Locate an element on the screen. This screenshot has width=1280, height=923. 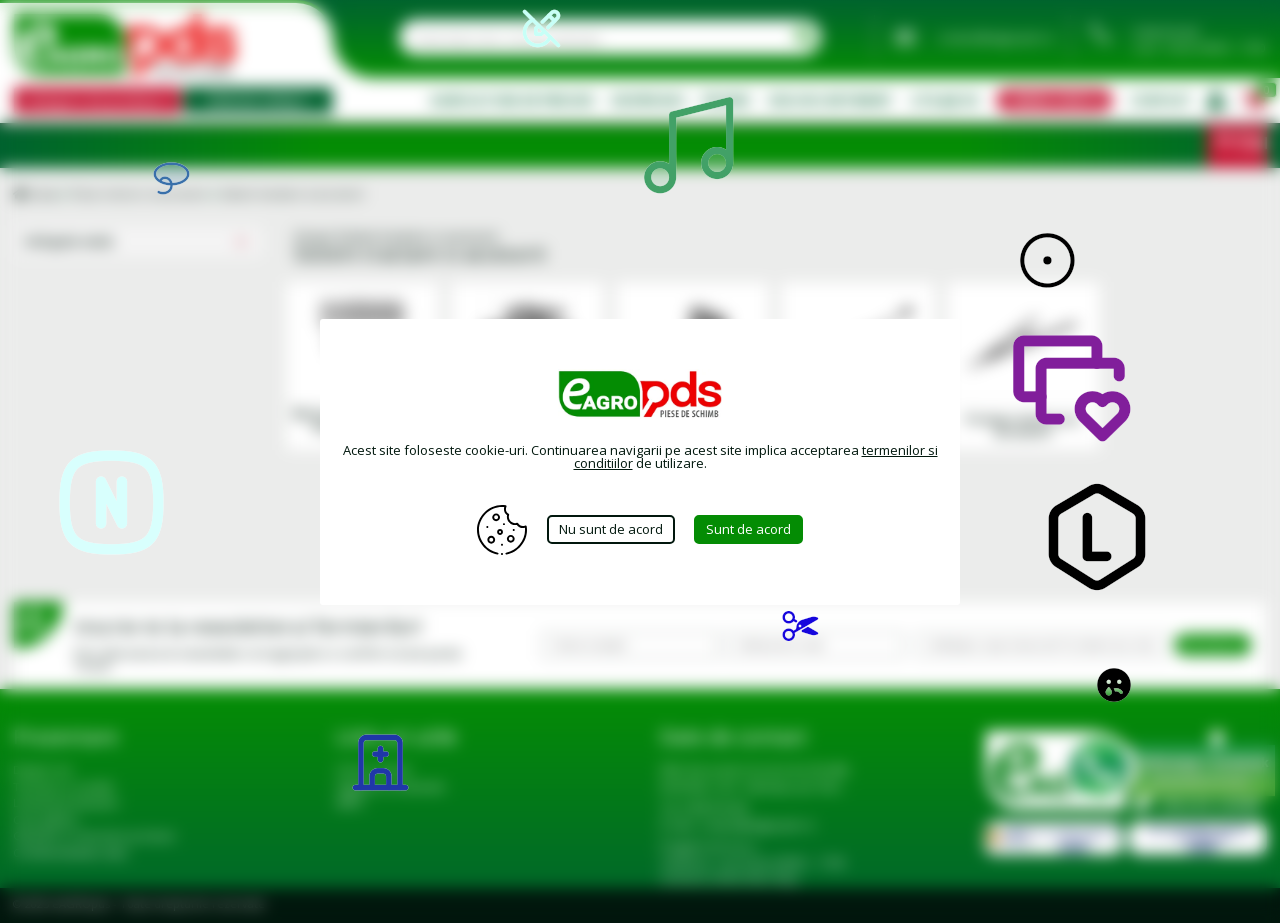
find nearby hospitals or medical facilities is located at coordinates (380, 762).